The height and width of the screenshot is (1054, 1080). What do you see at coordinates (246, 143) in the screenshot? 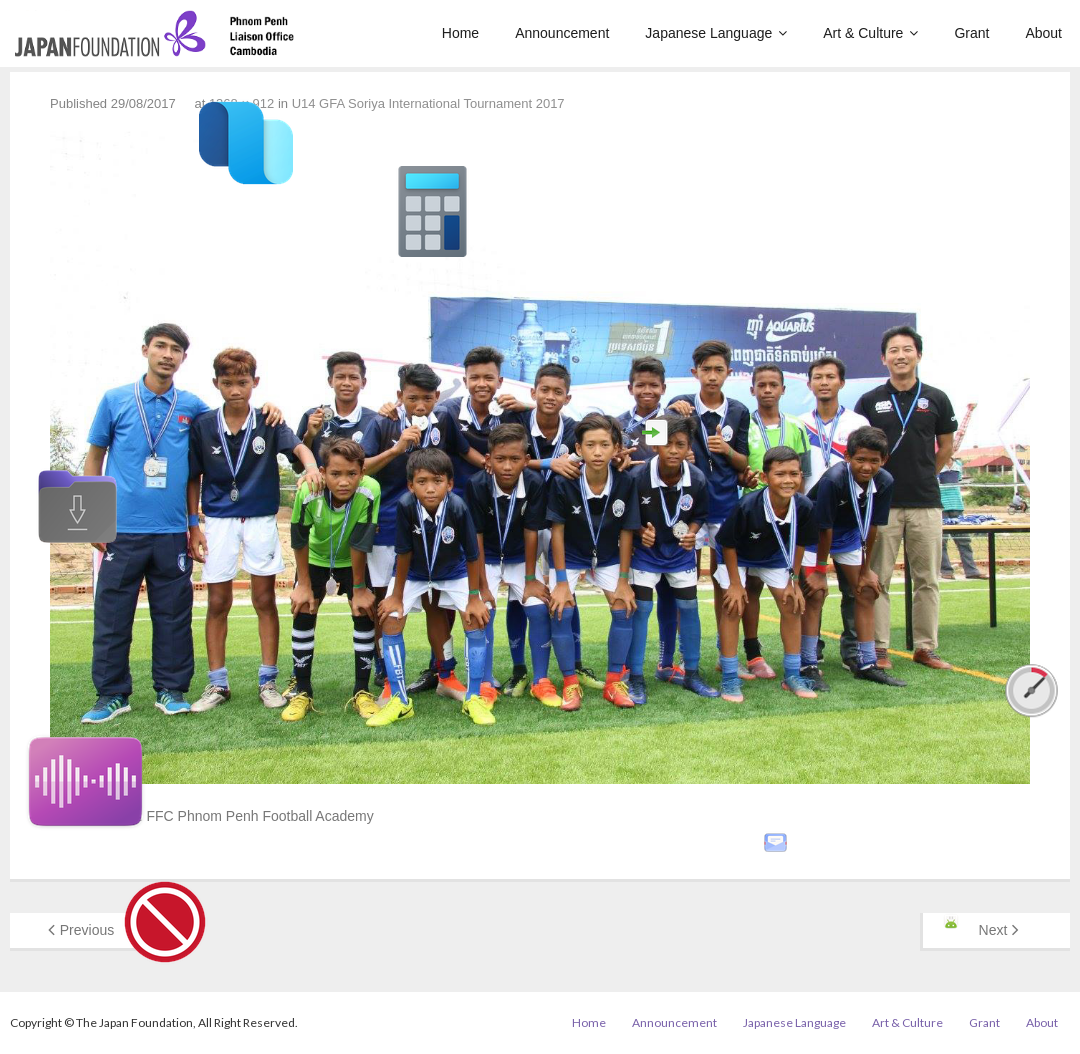
I see `open the supply chain management app` at bounding box center [246, 143].